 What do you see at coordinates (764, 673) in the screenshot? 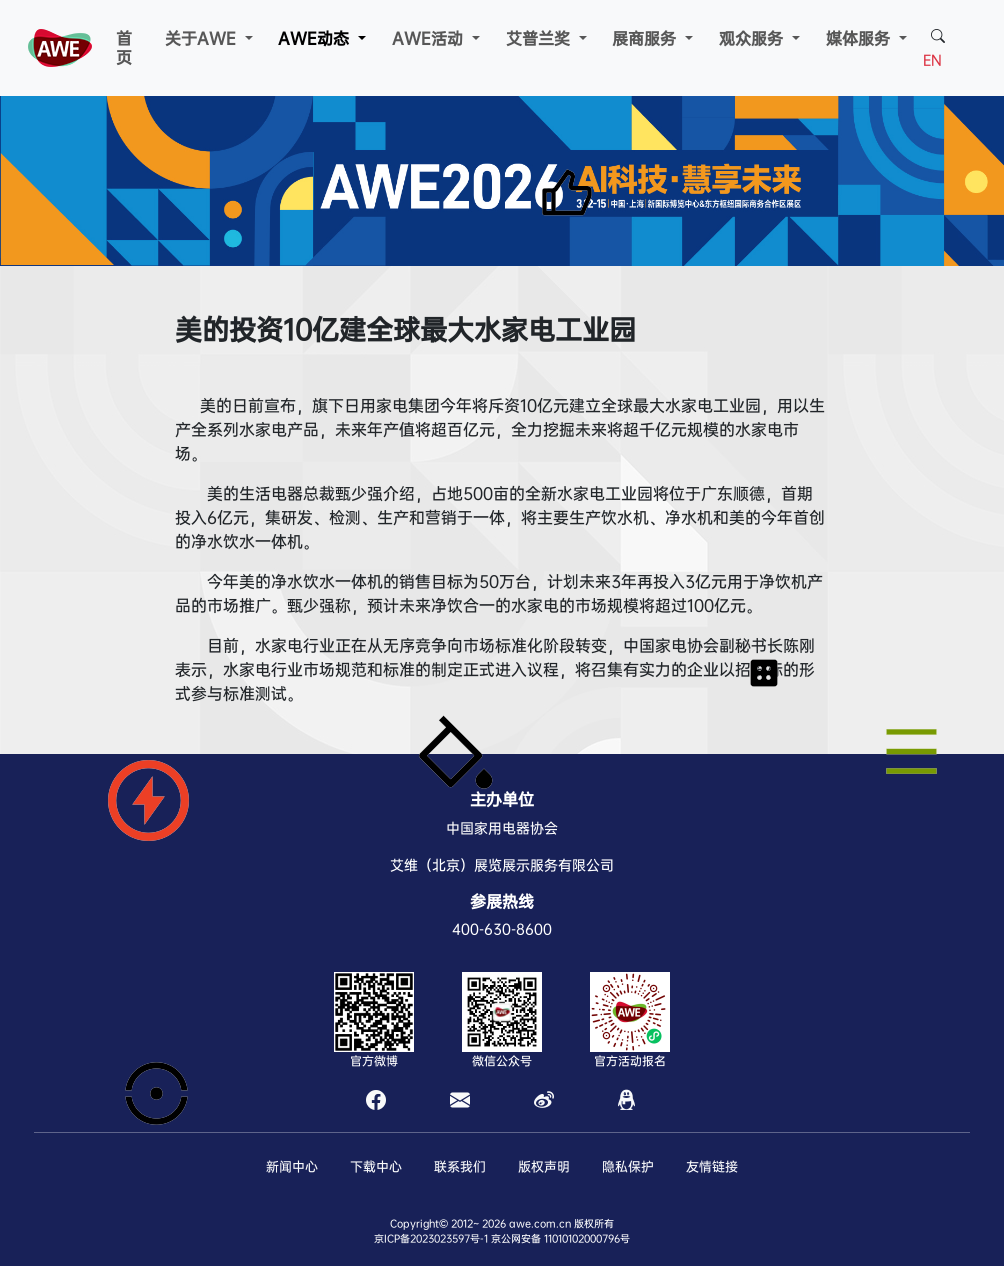
I see `roll the dice or randomize` at bounding box center [764, 673].